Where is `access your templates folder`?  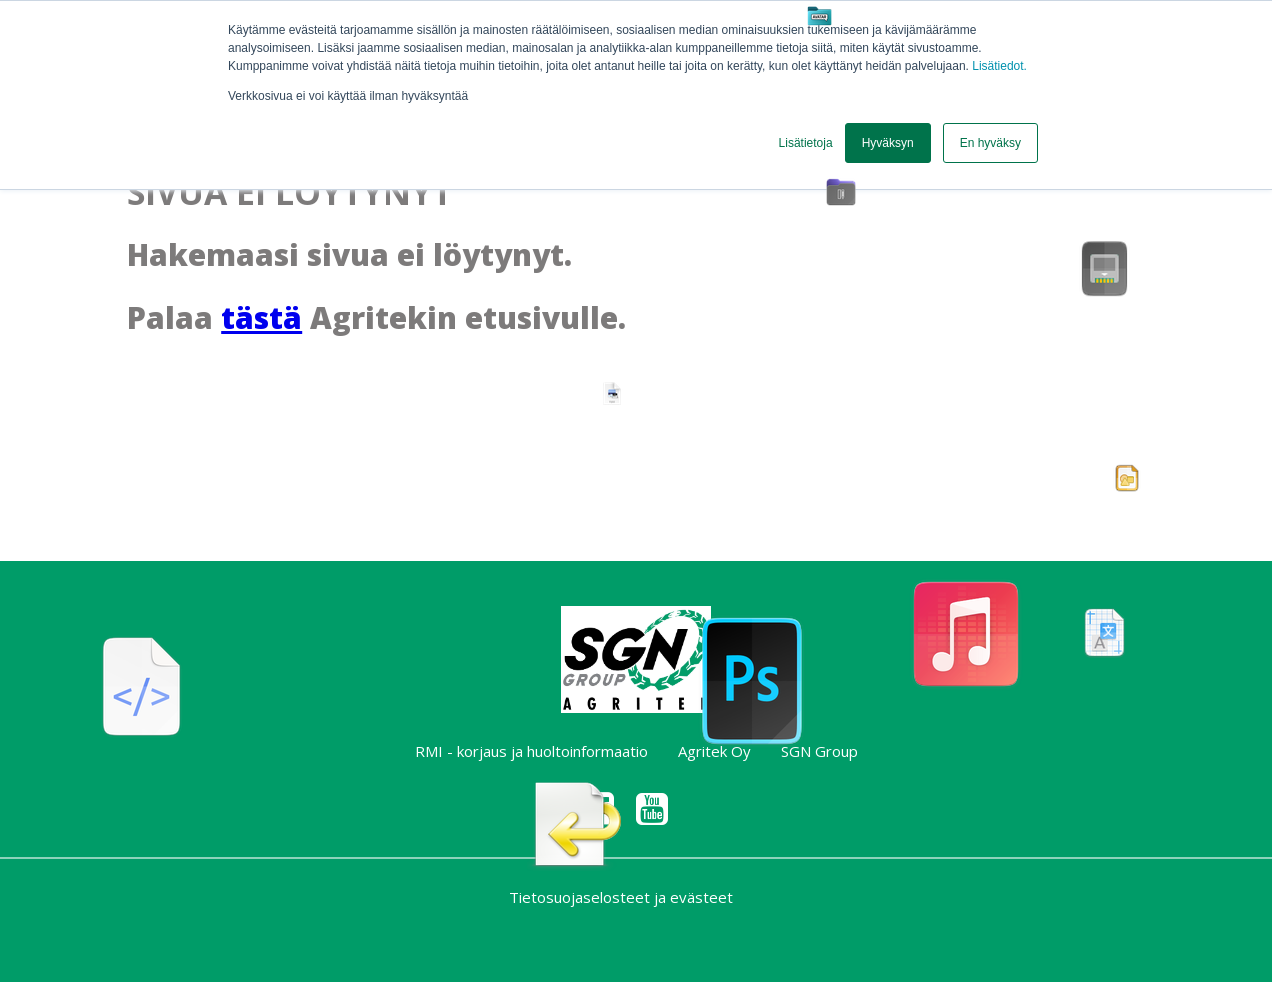
access your templates folder is located at coordinates (841, 192).